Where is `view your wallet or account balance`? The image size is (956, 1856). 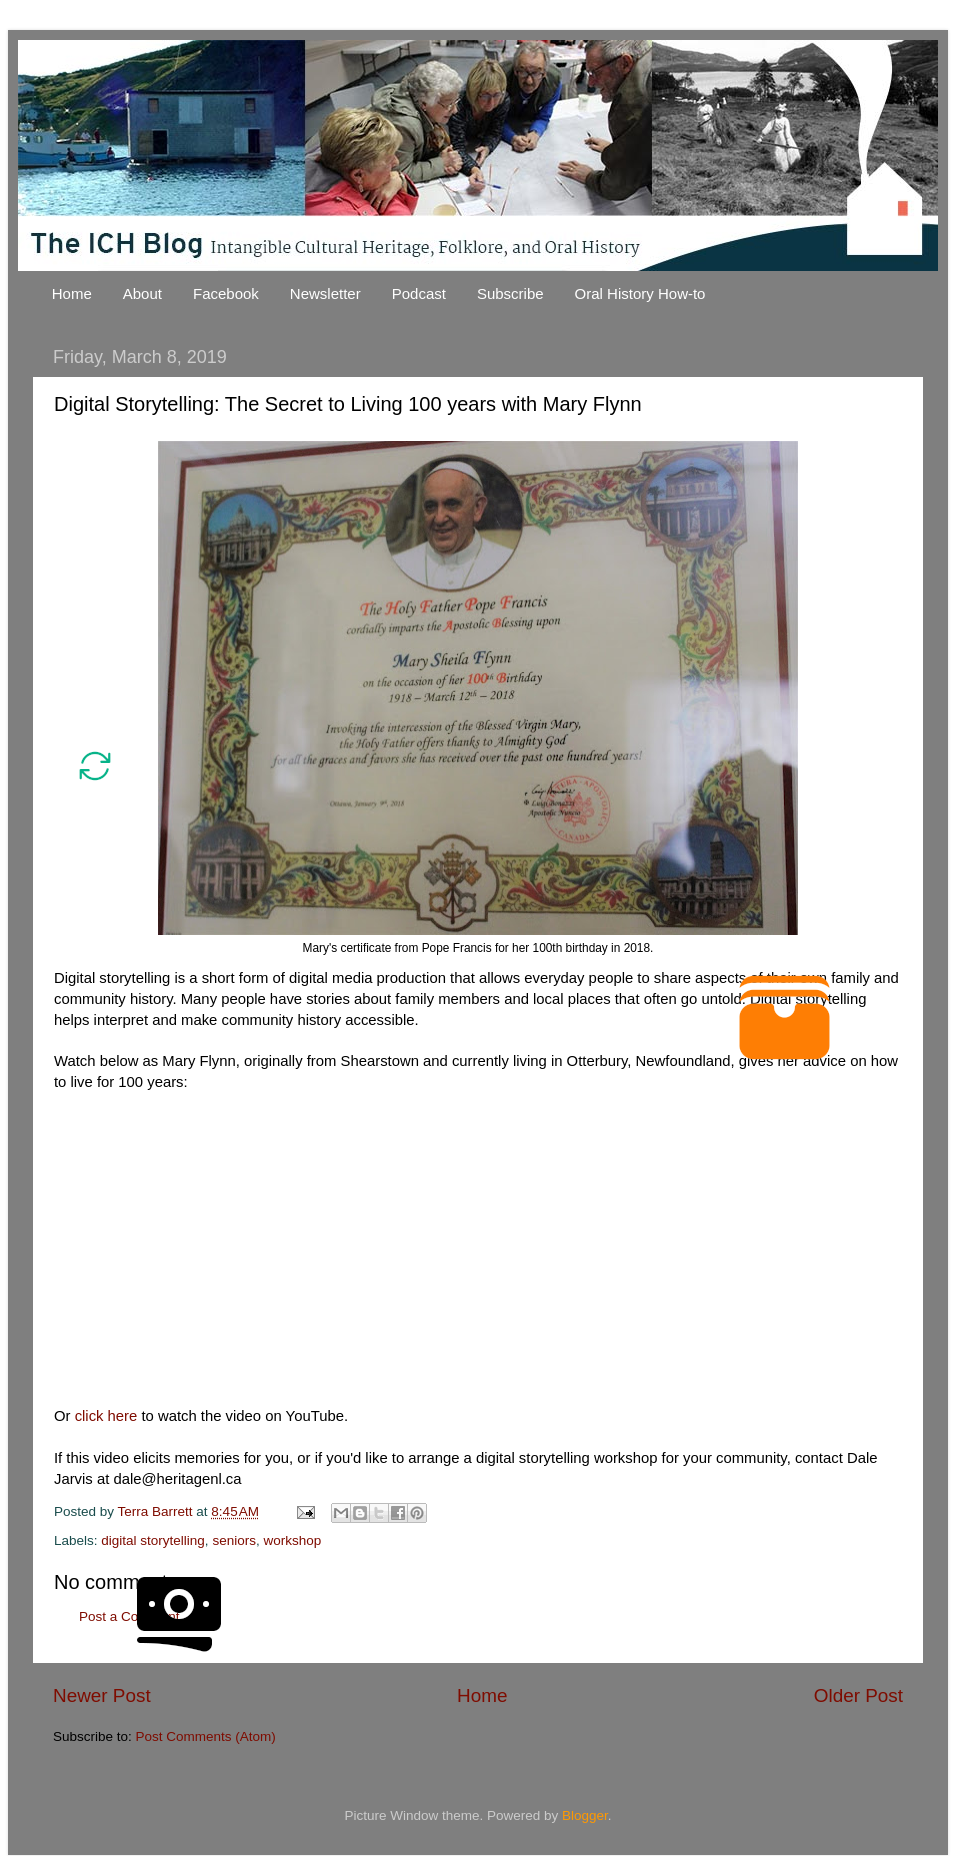
view your wallet or account balance is located at coordinates (179, 1613).